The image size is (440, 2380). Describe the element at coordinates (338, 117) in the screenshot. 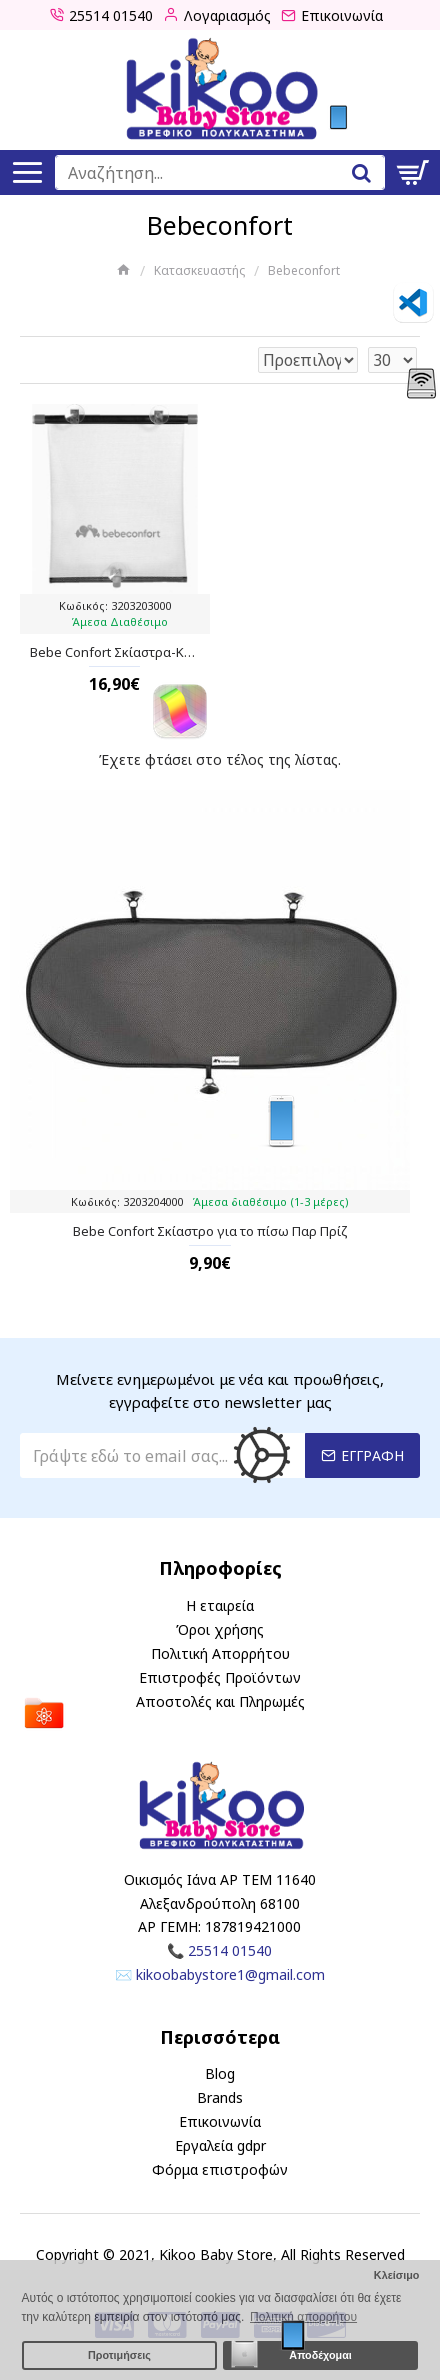

I see `indicates a connected iPad device` at that location.